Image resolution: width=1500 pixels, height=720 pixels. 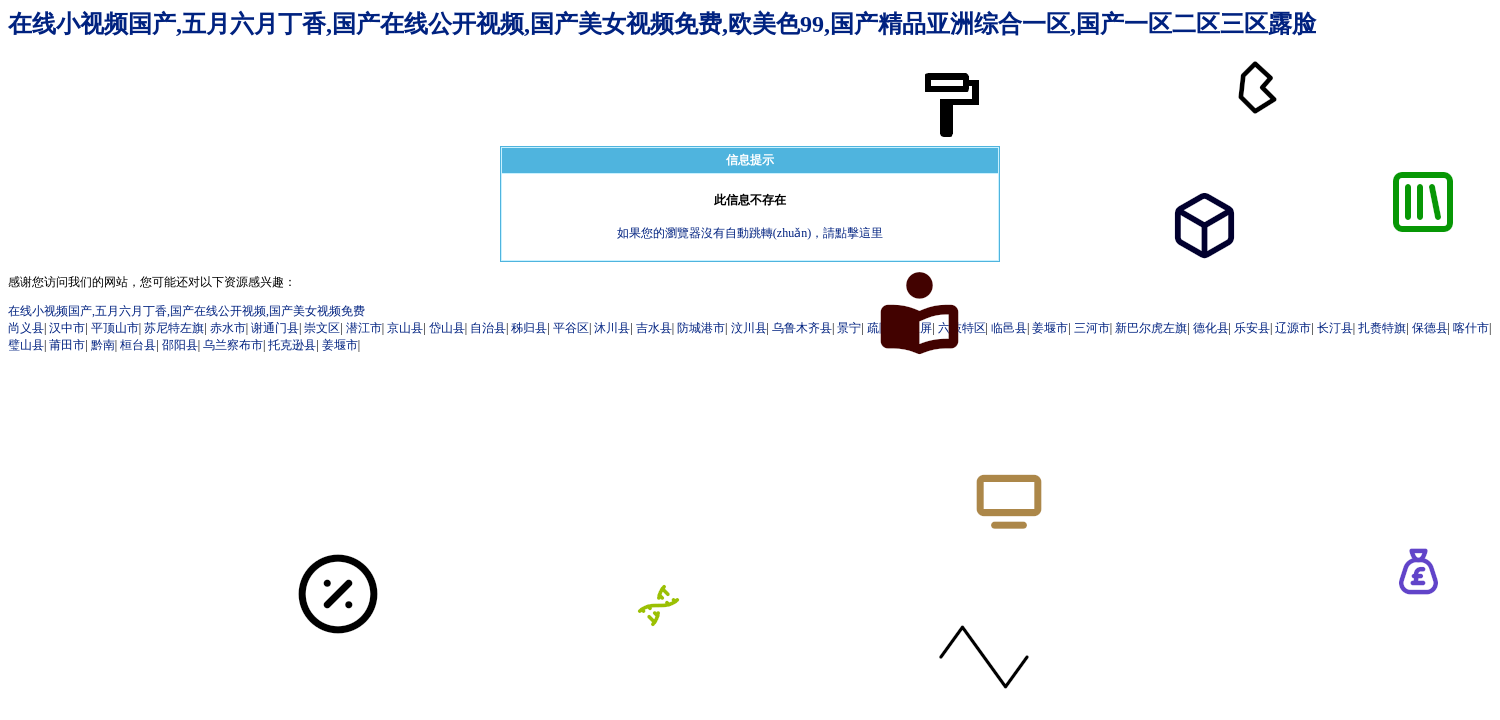 What do you see at coordinates (919, 314) in the screenshot?
I see `open reading mode or e-reader view` at bounding box center [919, 314].